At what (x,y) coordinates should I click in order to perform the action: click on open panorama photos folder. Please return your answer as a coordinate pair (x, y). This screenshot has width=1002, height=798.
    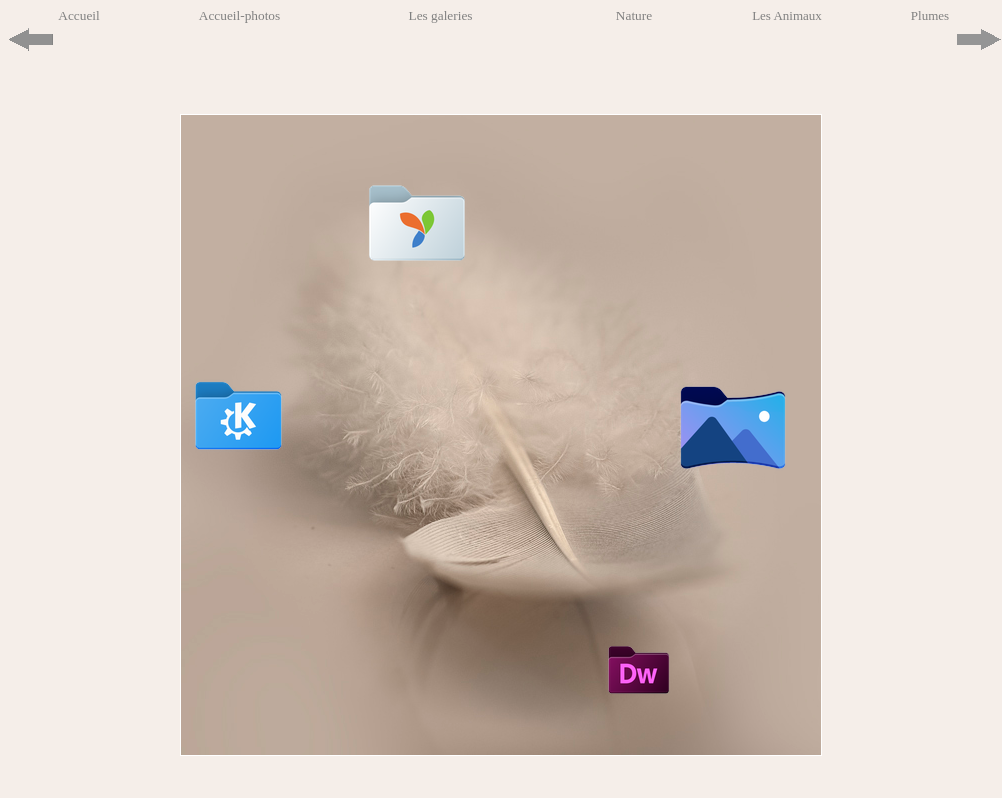
    Looking at the image, I should click on (732, 430).